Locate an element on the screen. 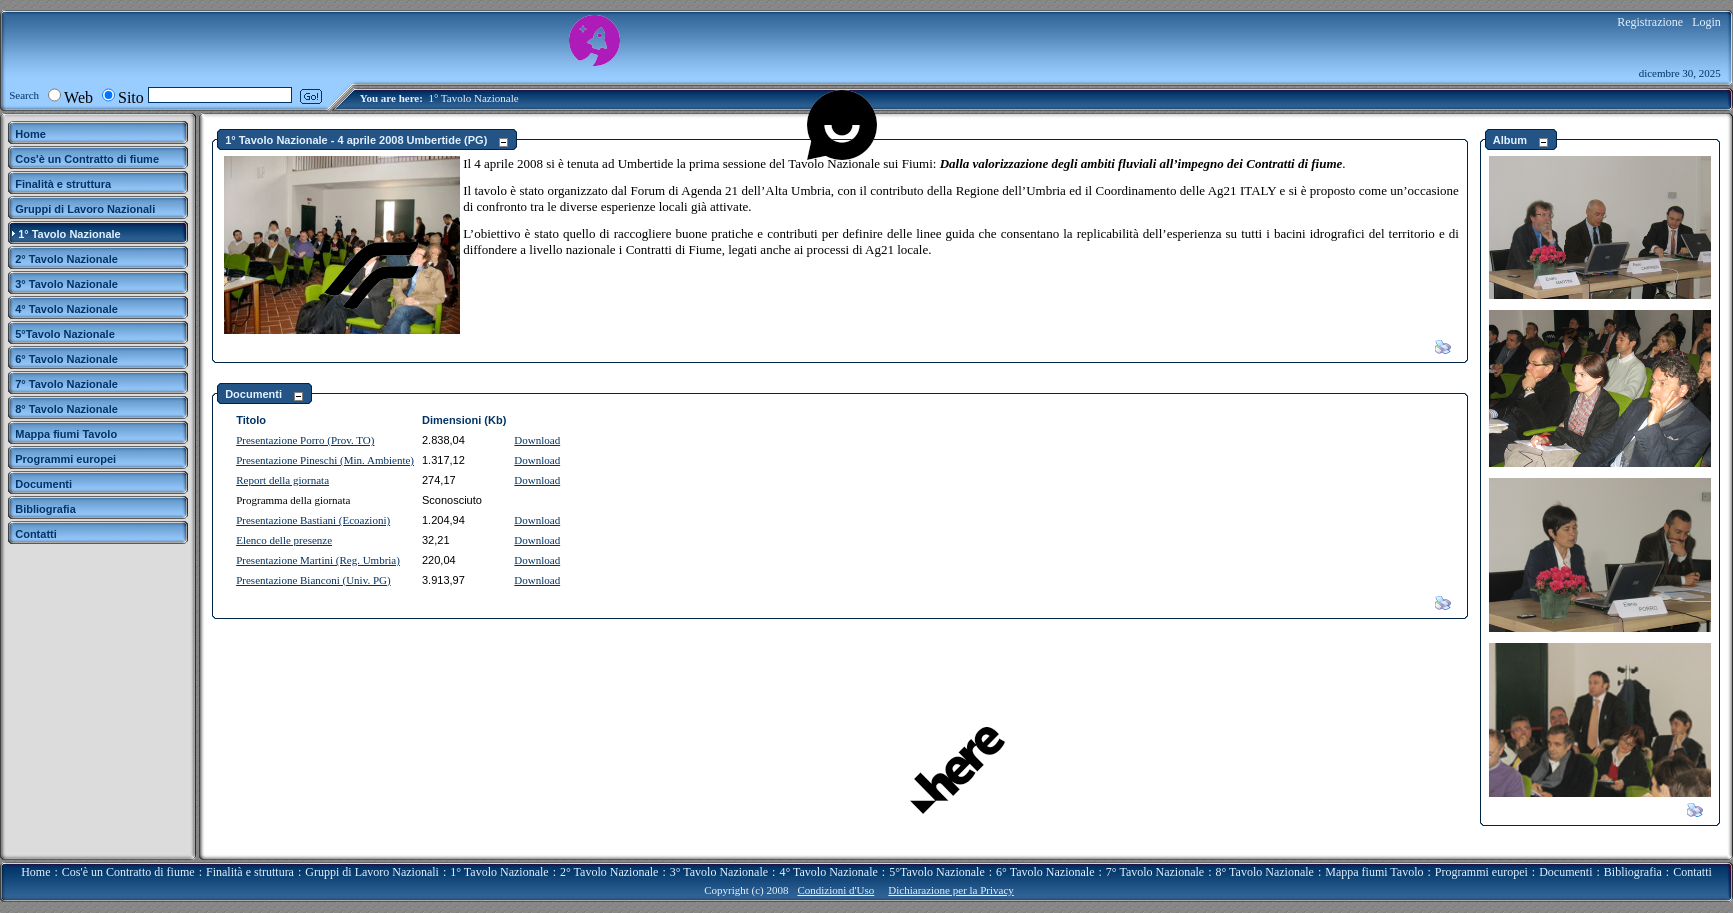  open friendly chat or messaging is located at coordinates (842, 125).